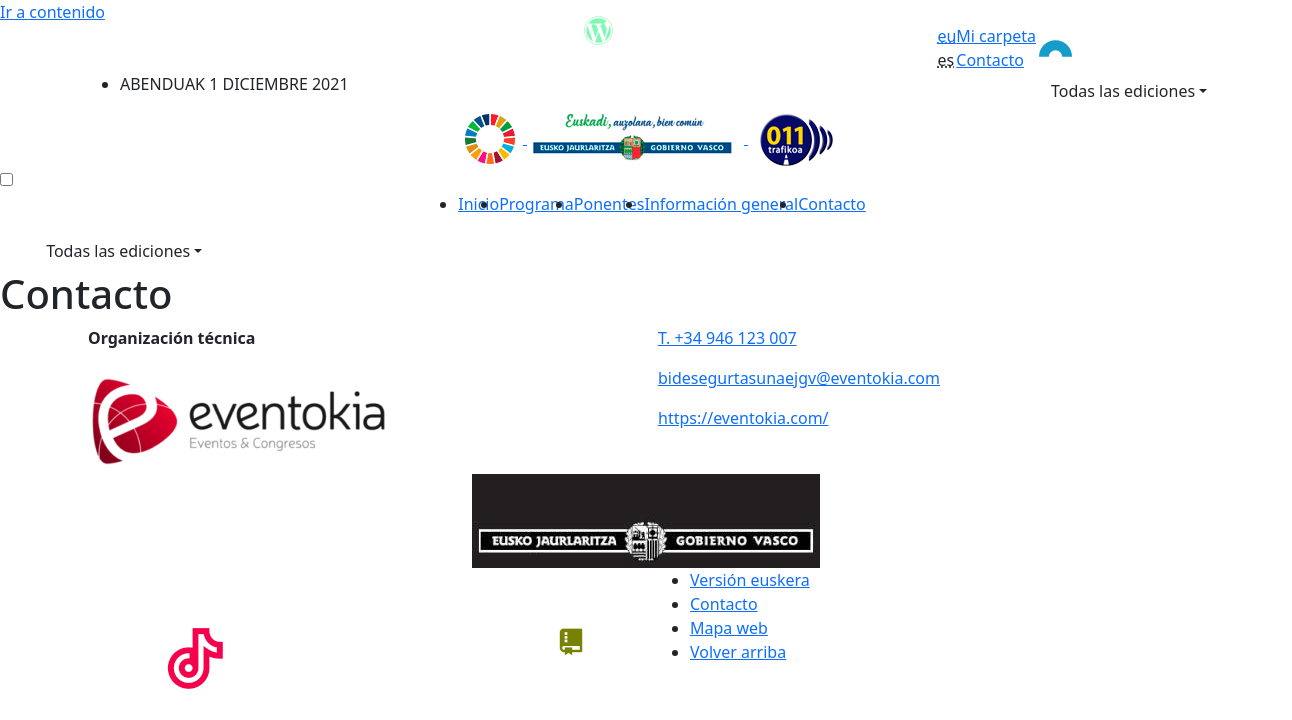  What do you see at coordinates (598, 30) in the screenshot?
I see `wordpress logo` at bounding box center [598, 30].